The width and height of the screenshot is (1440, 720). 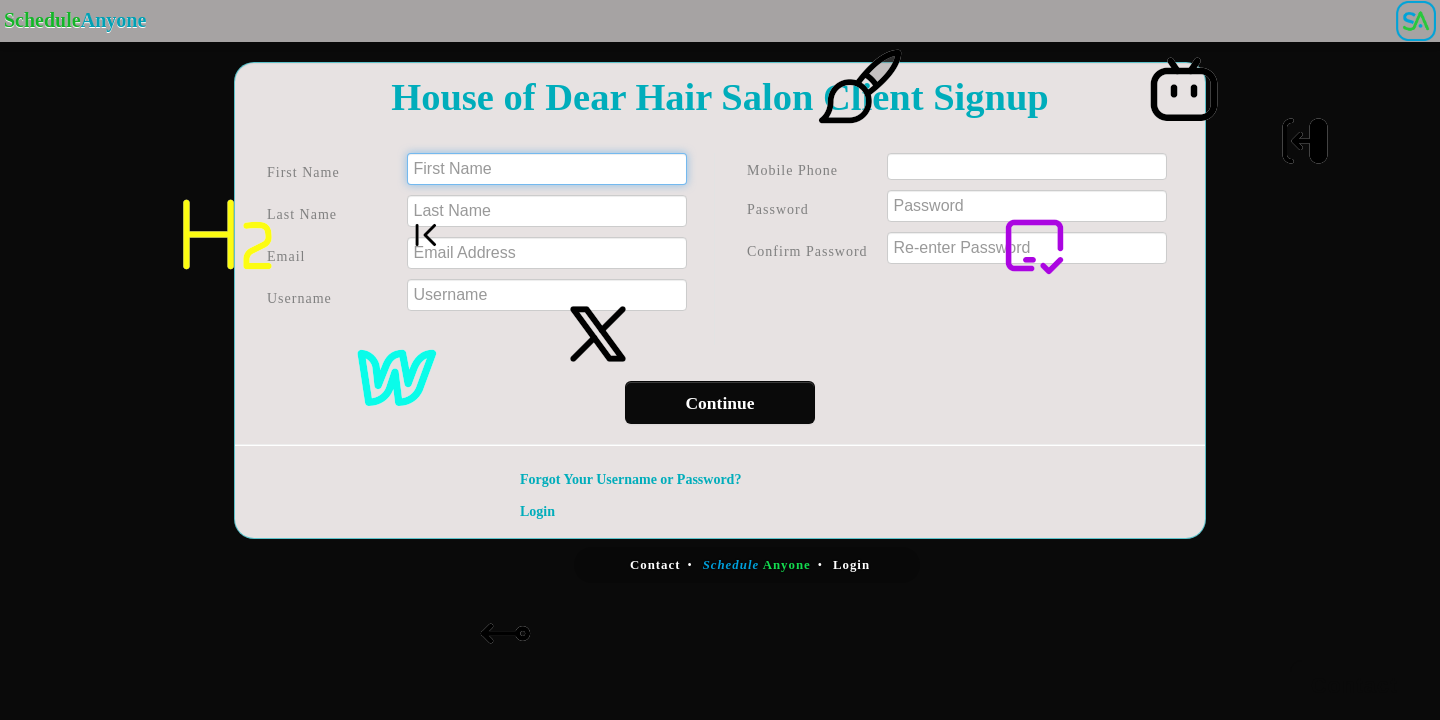 What do you see at coordinates (1305, 141) in the screenshot?
I see `move element to the left` at bounding box center [1305, 141].